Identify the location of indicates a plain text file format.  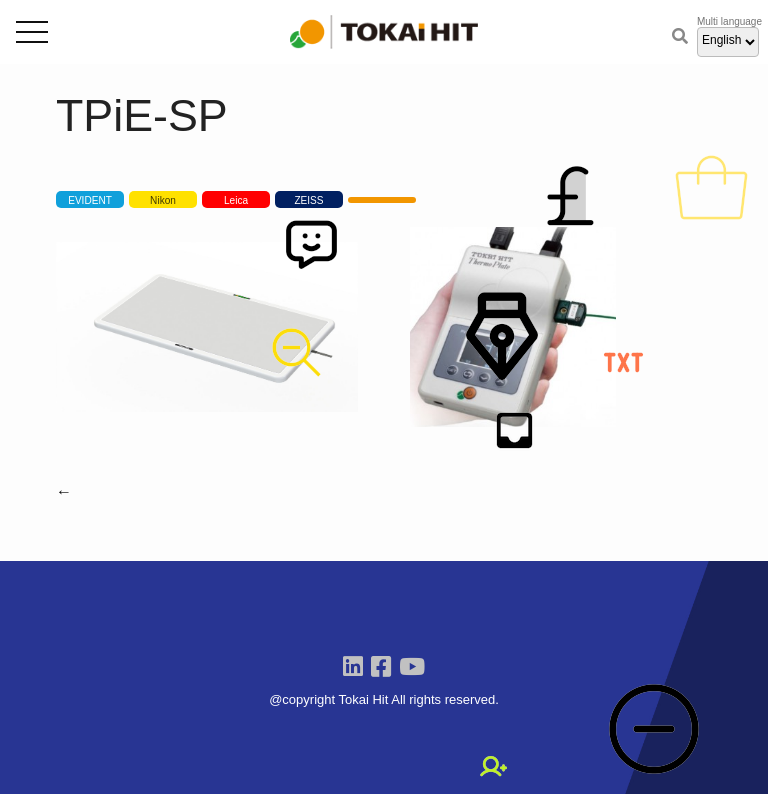
(623, 362).